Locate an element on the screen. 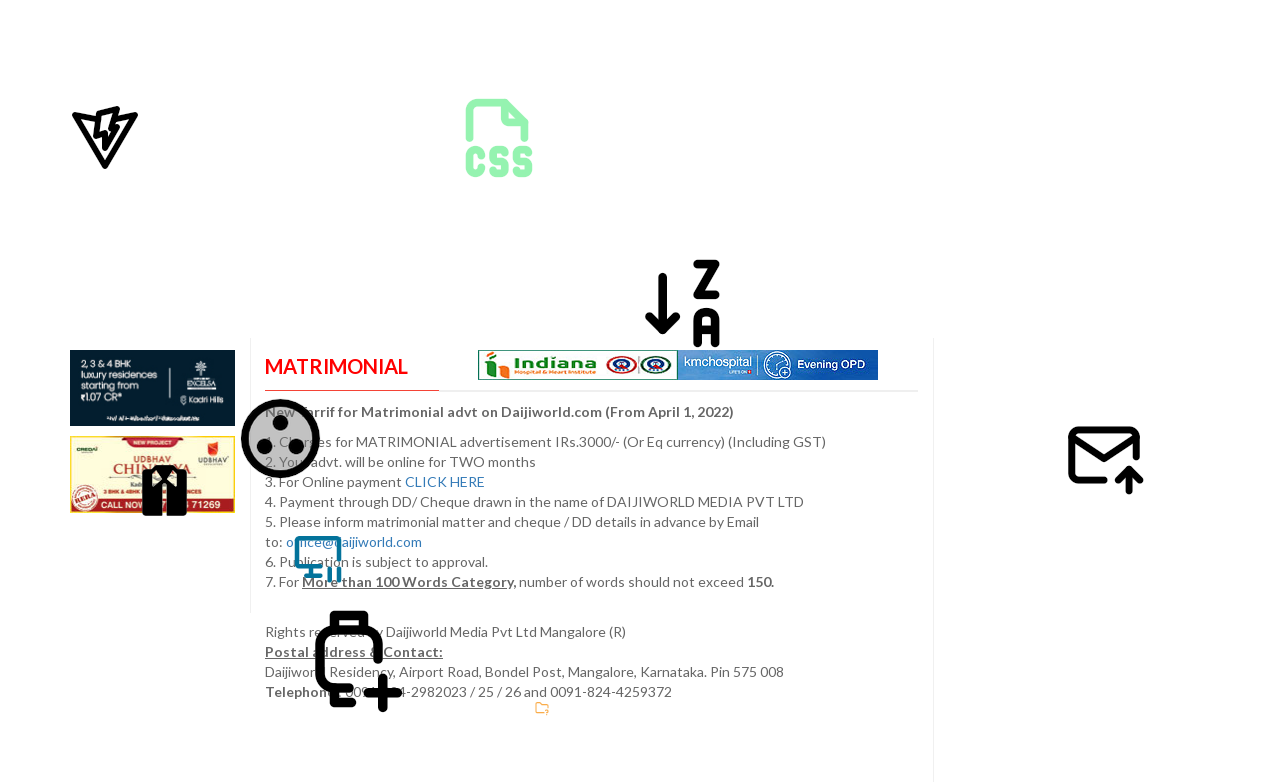 This screenshot has height=782, width=1280. view clothing or apparel items is located at coordinates (164, 491).